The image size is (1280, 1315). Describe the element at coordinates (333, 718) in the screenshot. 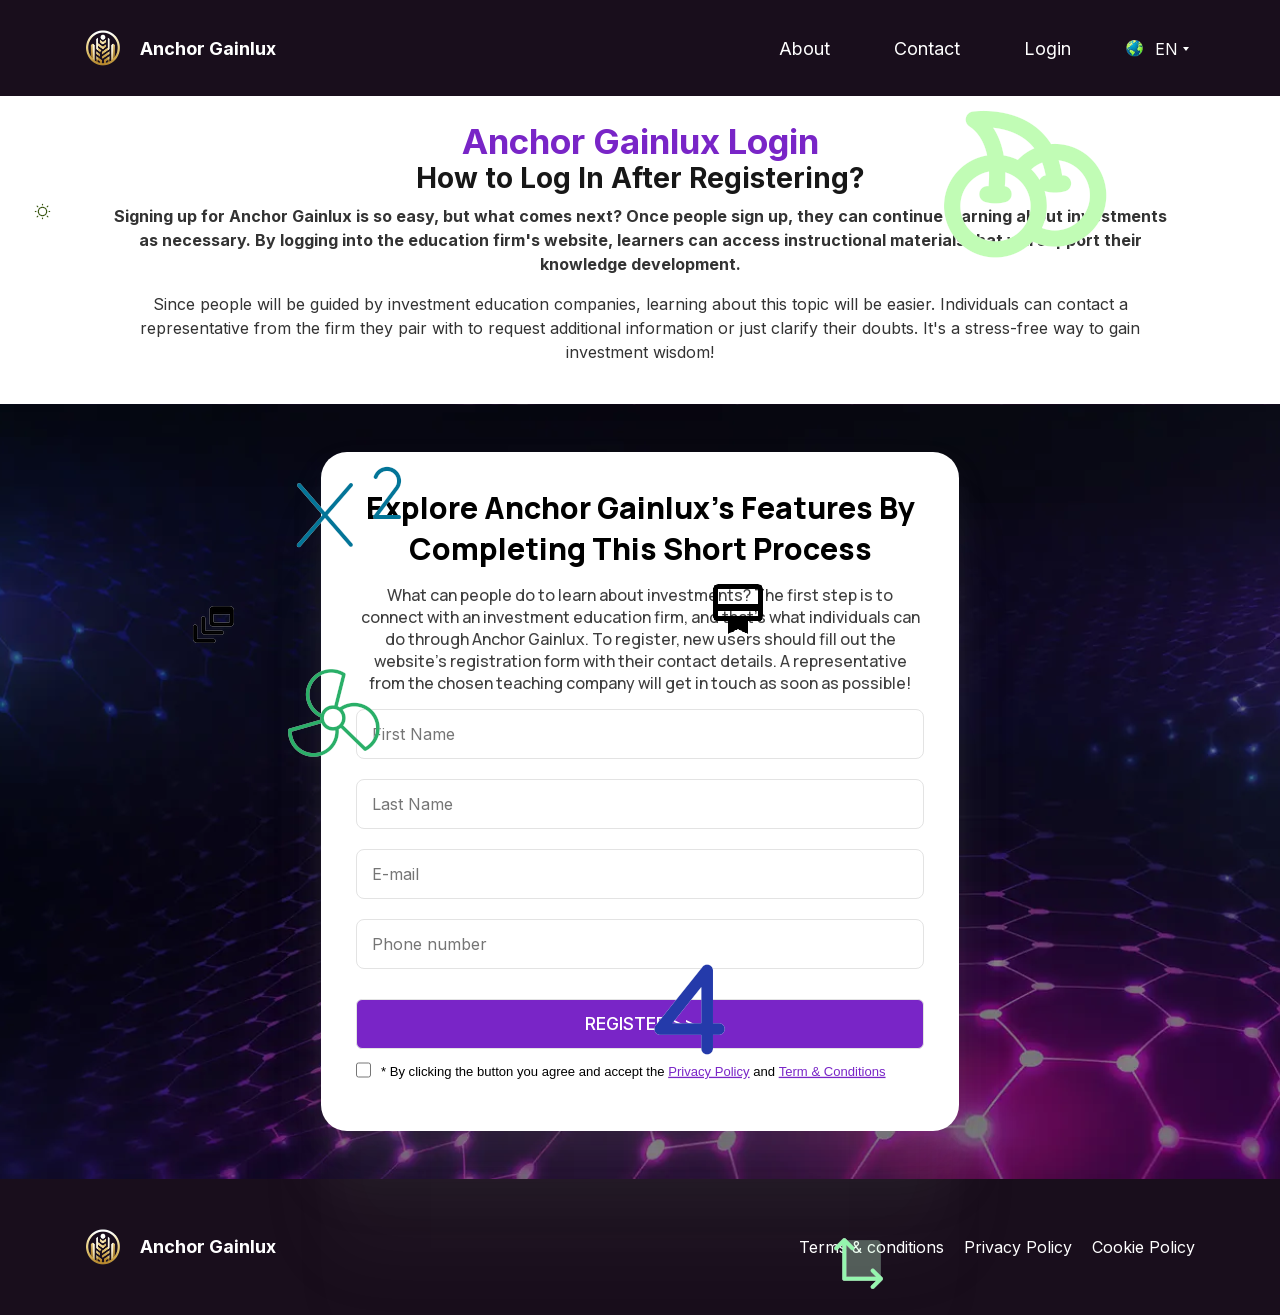

I see `adjust fan or ventilation settings` at that location.